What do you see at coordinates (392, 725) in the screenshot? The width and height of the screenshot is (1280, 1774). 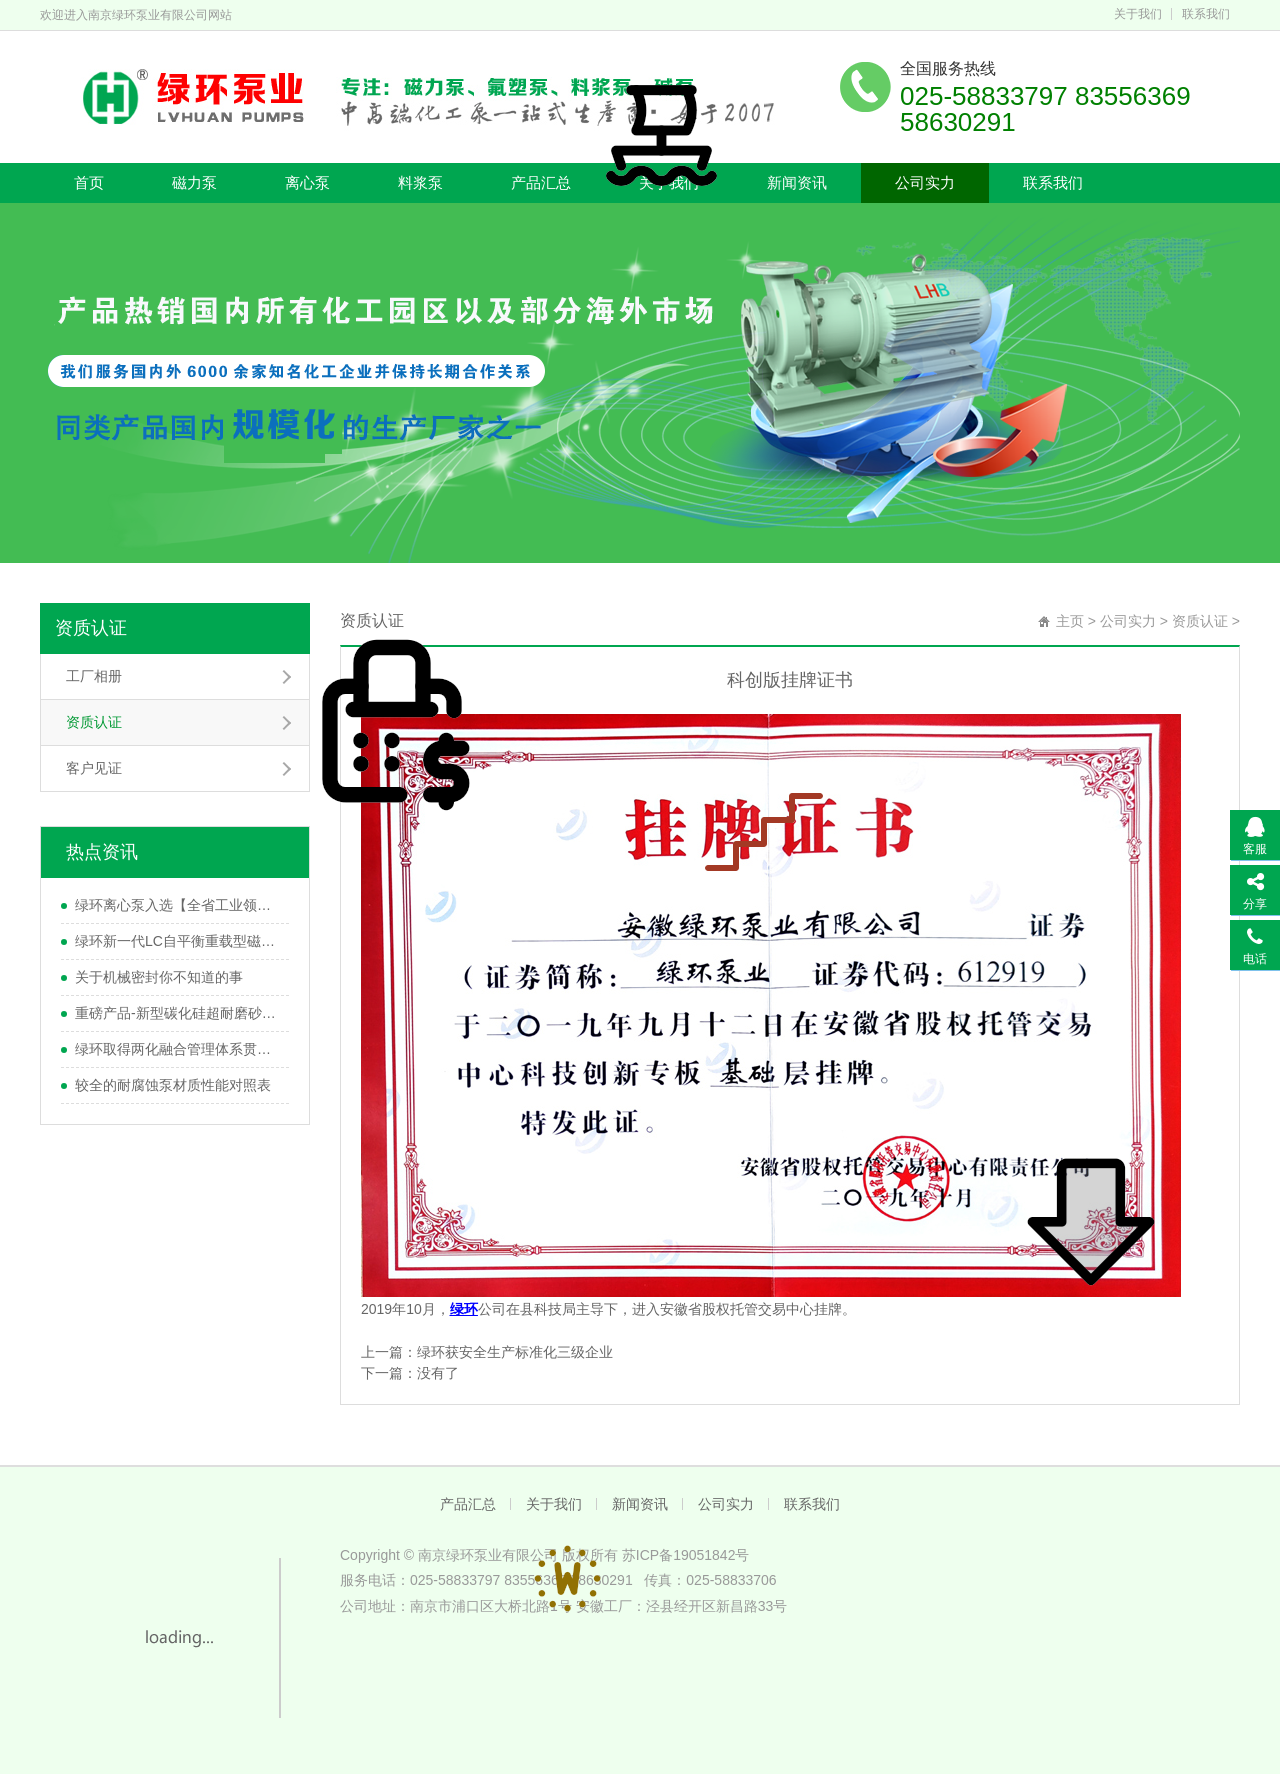 I see `open point of sale system` at bounding box center [392, 725].